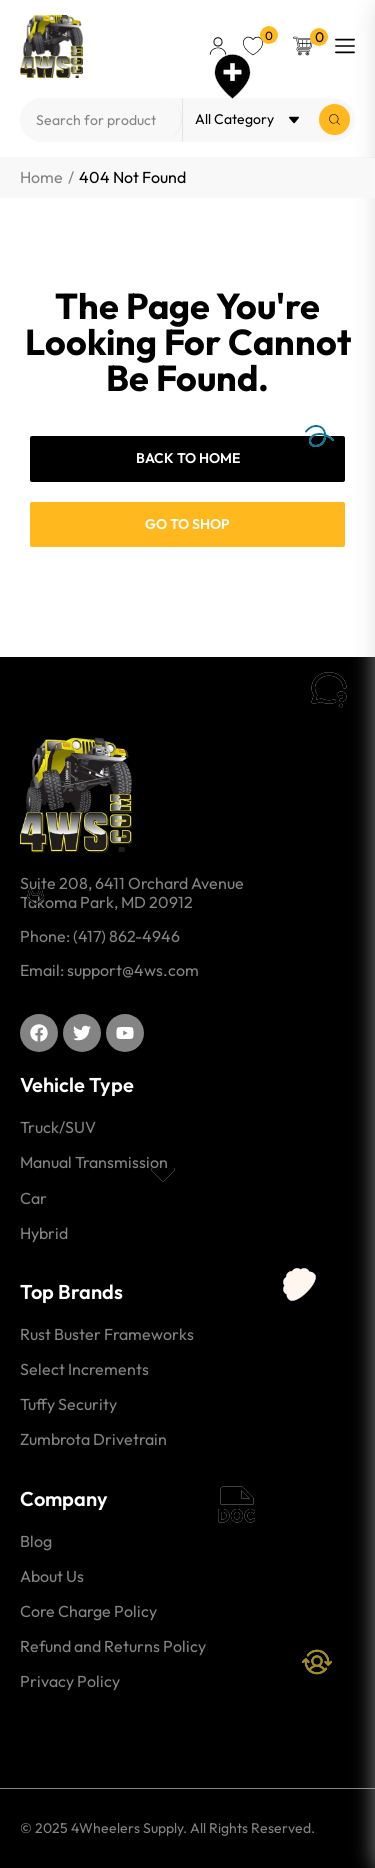 This screenshot has width=375, height=1868. What do you see at coordinates (35, 896) in the screenshot?
I see `link to GitLab repository` at bounding box center [35, 896].